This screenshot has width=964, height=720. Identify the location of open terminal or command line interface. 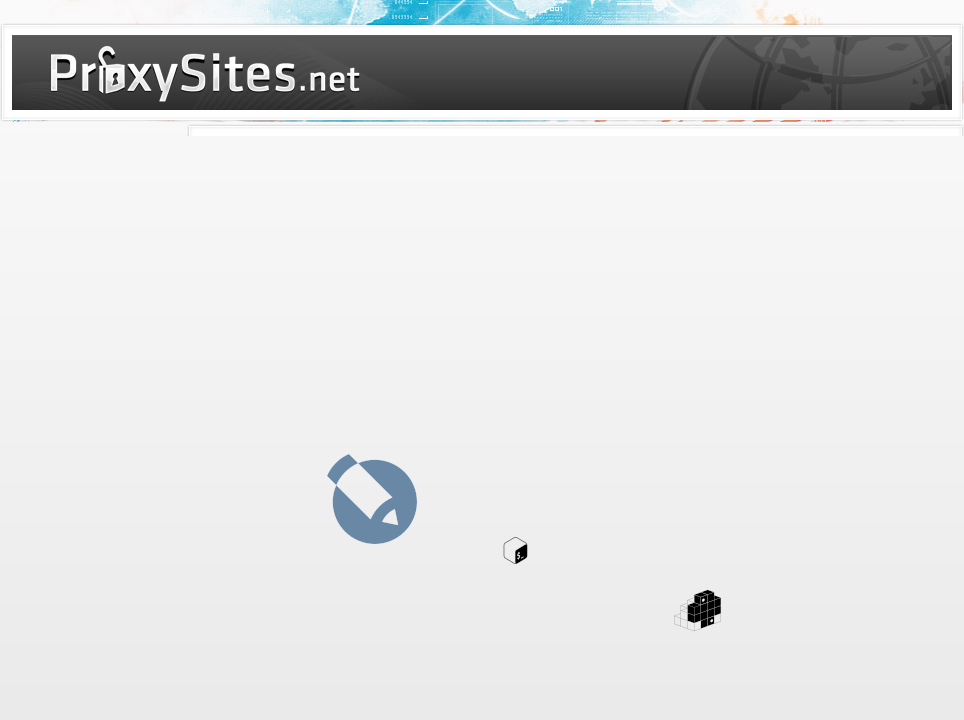
(515, 550).